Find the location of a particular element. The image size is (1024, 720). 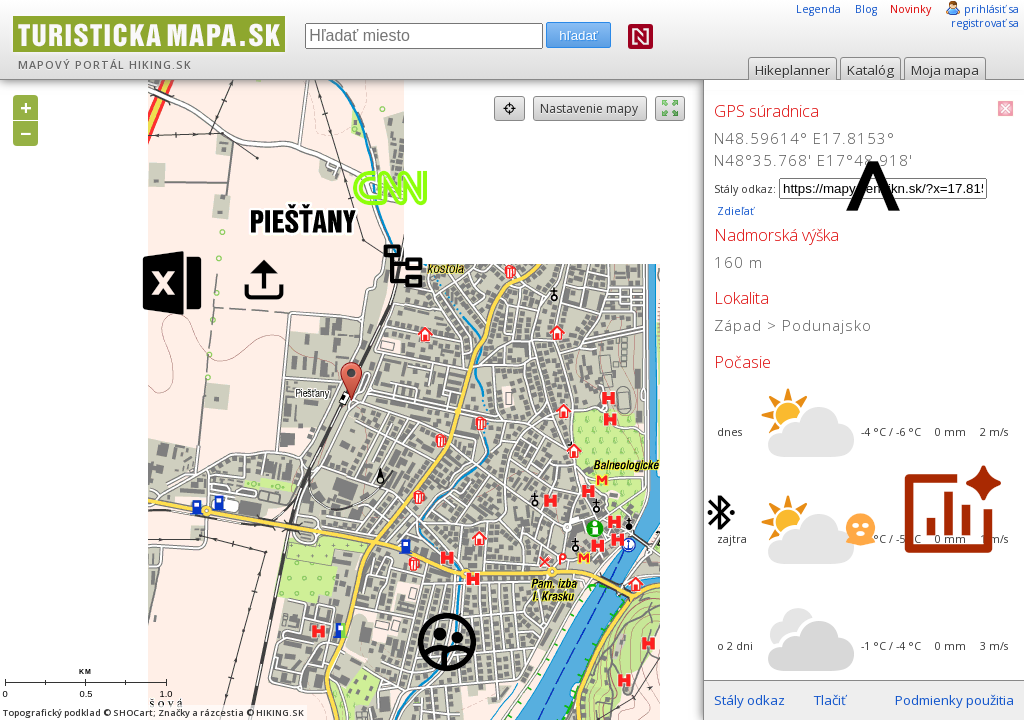

share content with others is located at coordinates (264, 280).